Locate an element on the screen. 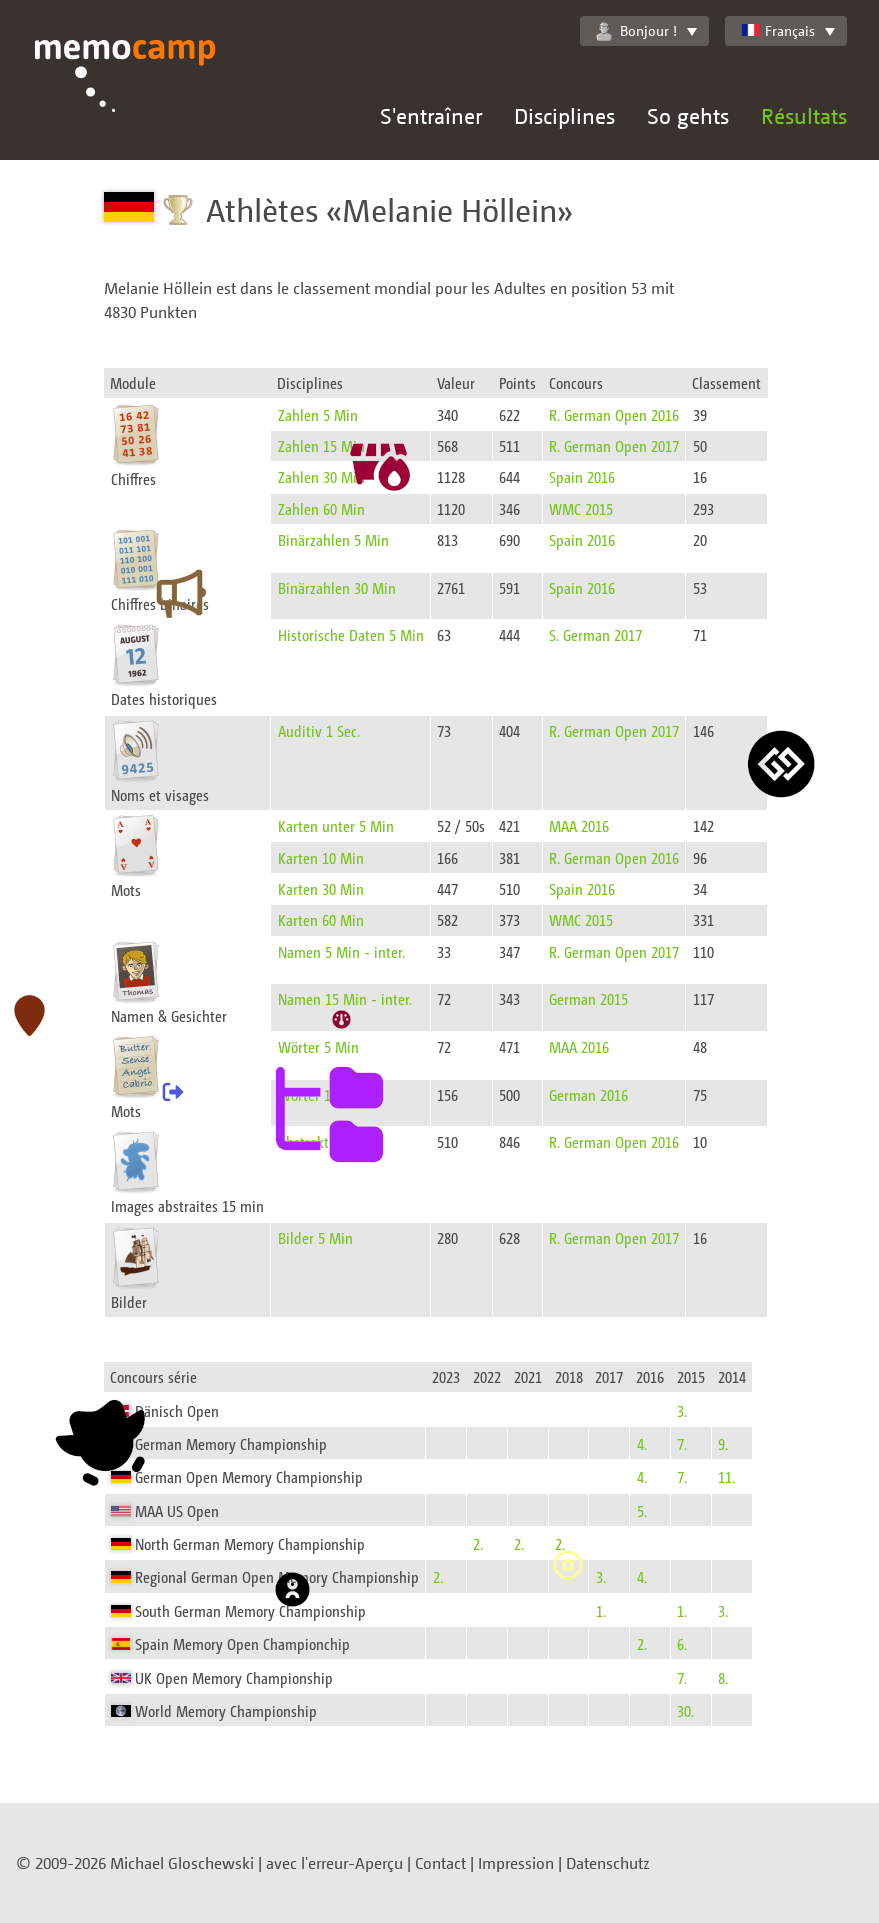  browse folder hierarchy is located at coordinates (329, 1114).